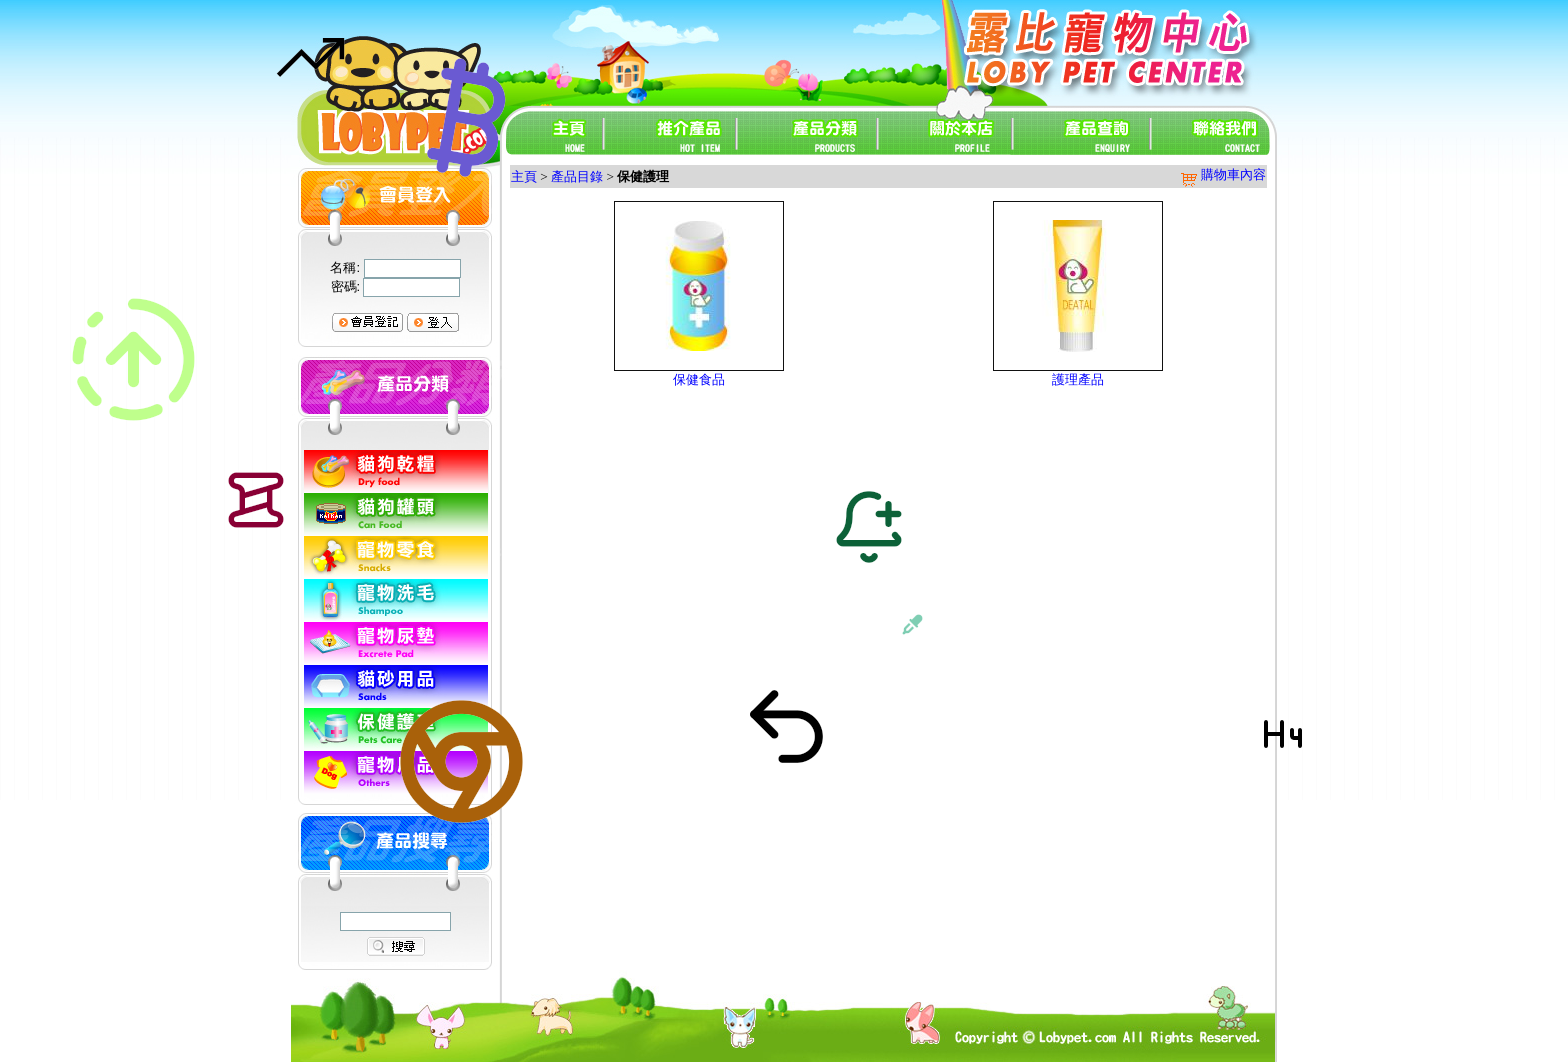  What do you see at coordinates (133, 359) in the screenshot?
I see `upload in progress` at bounding box center [133, 359].